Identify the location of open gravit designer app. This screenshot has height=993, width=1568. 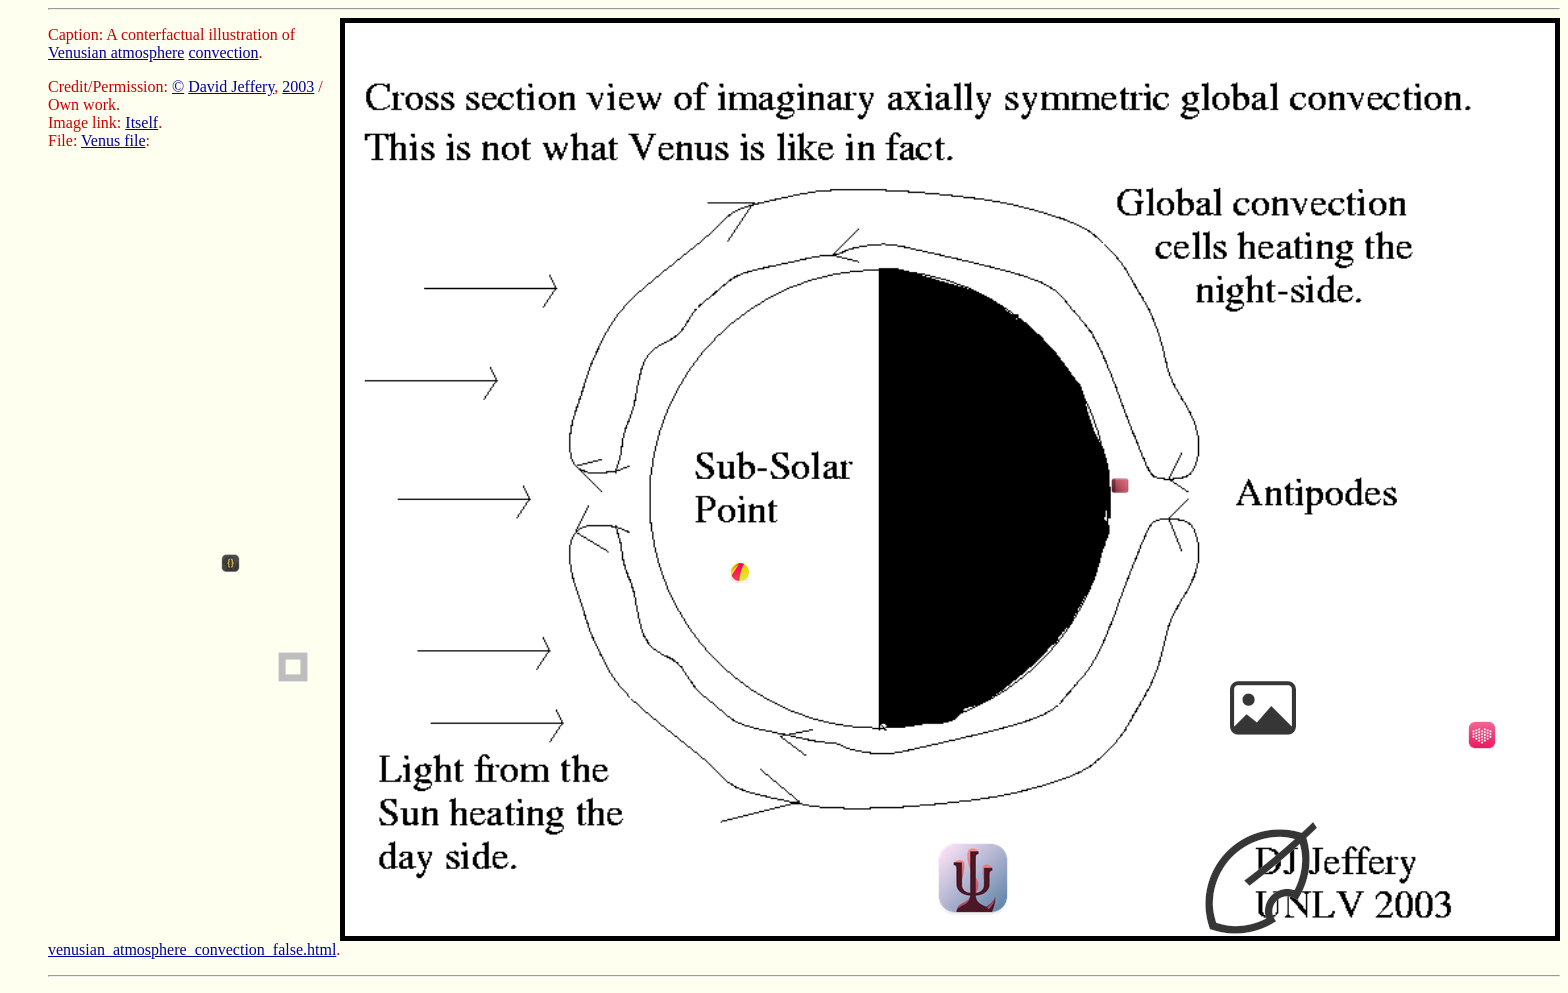
(740, 572).